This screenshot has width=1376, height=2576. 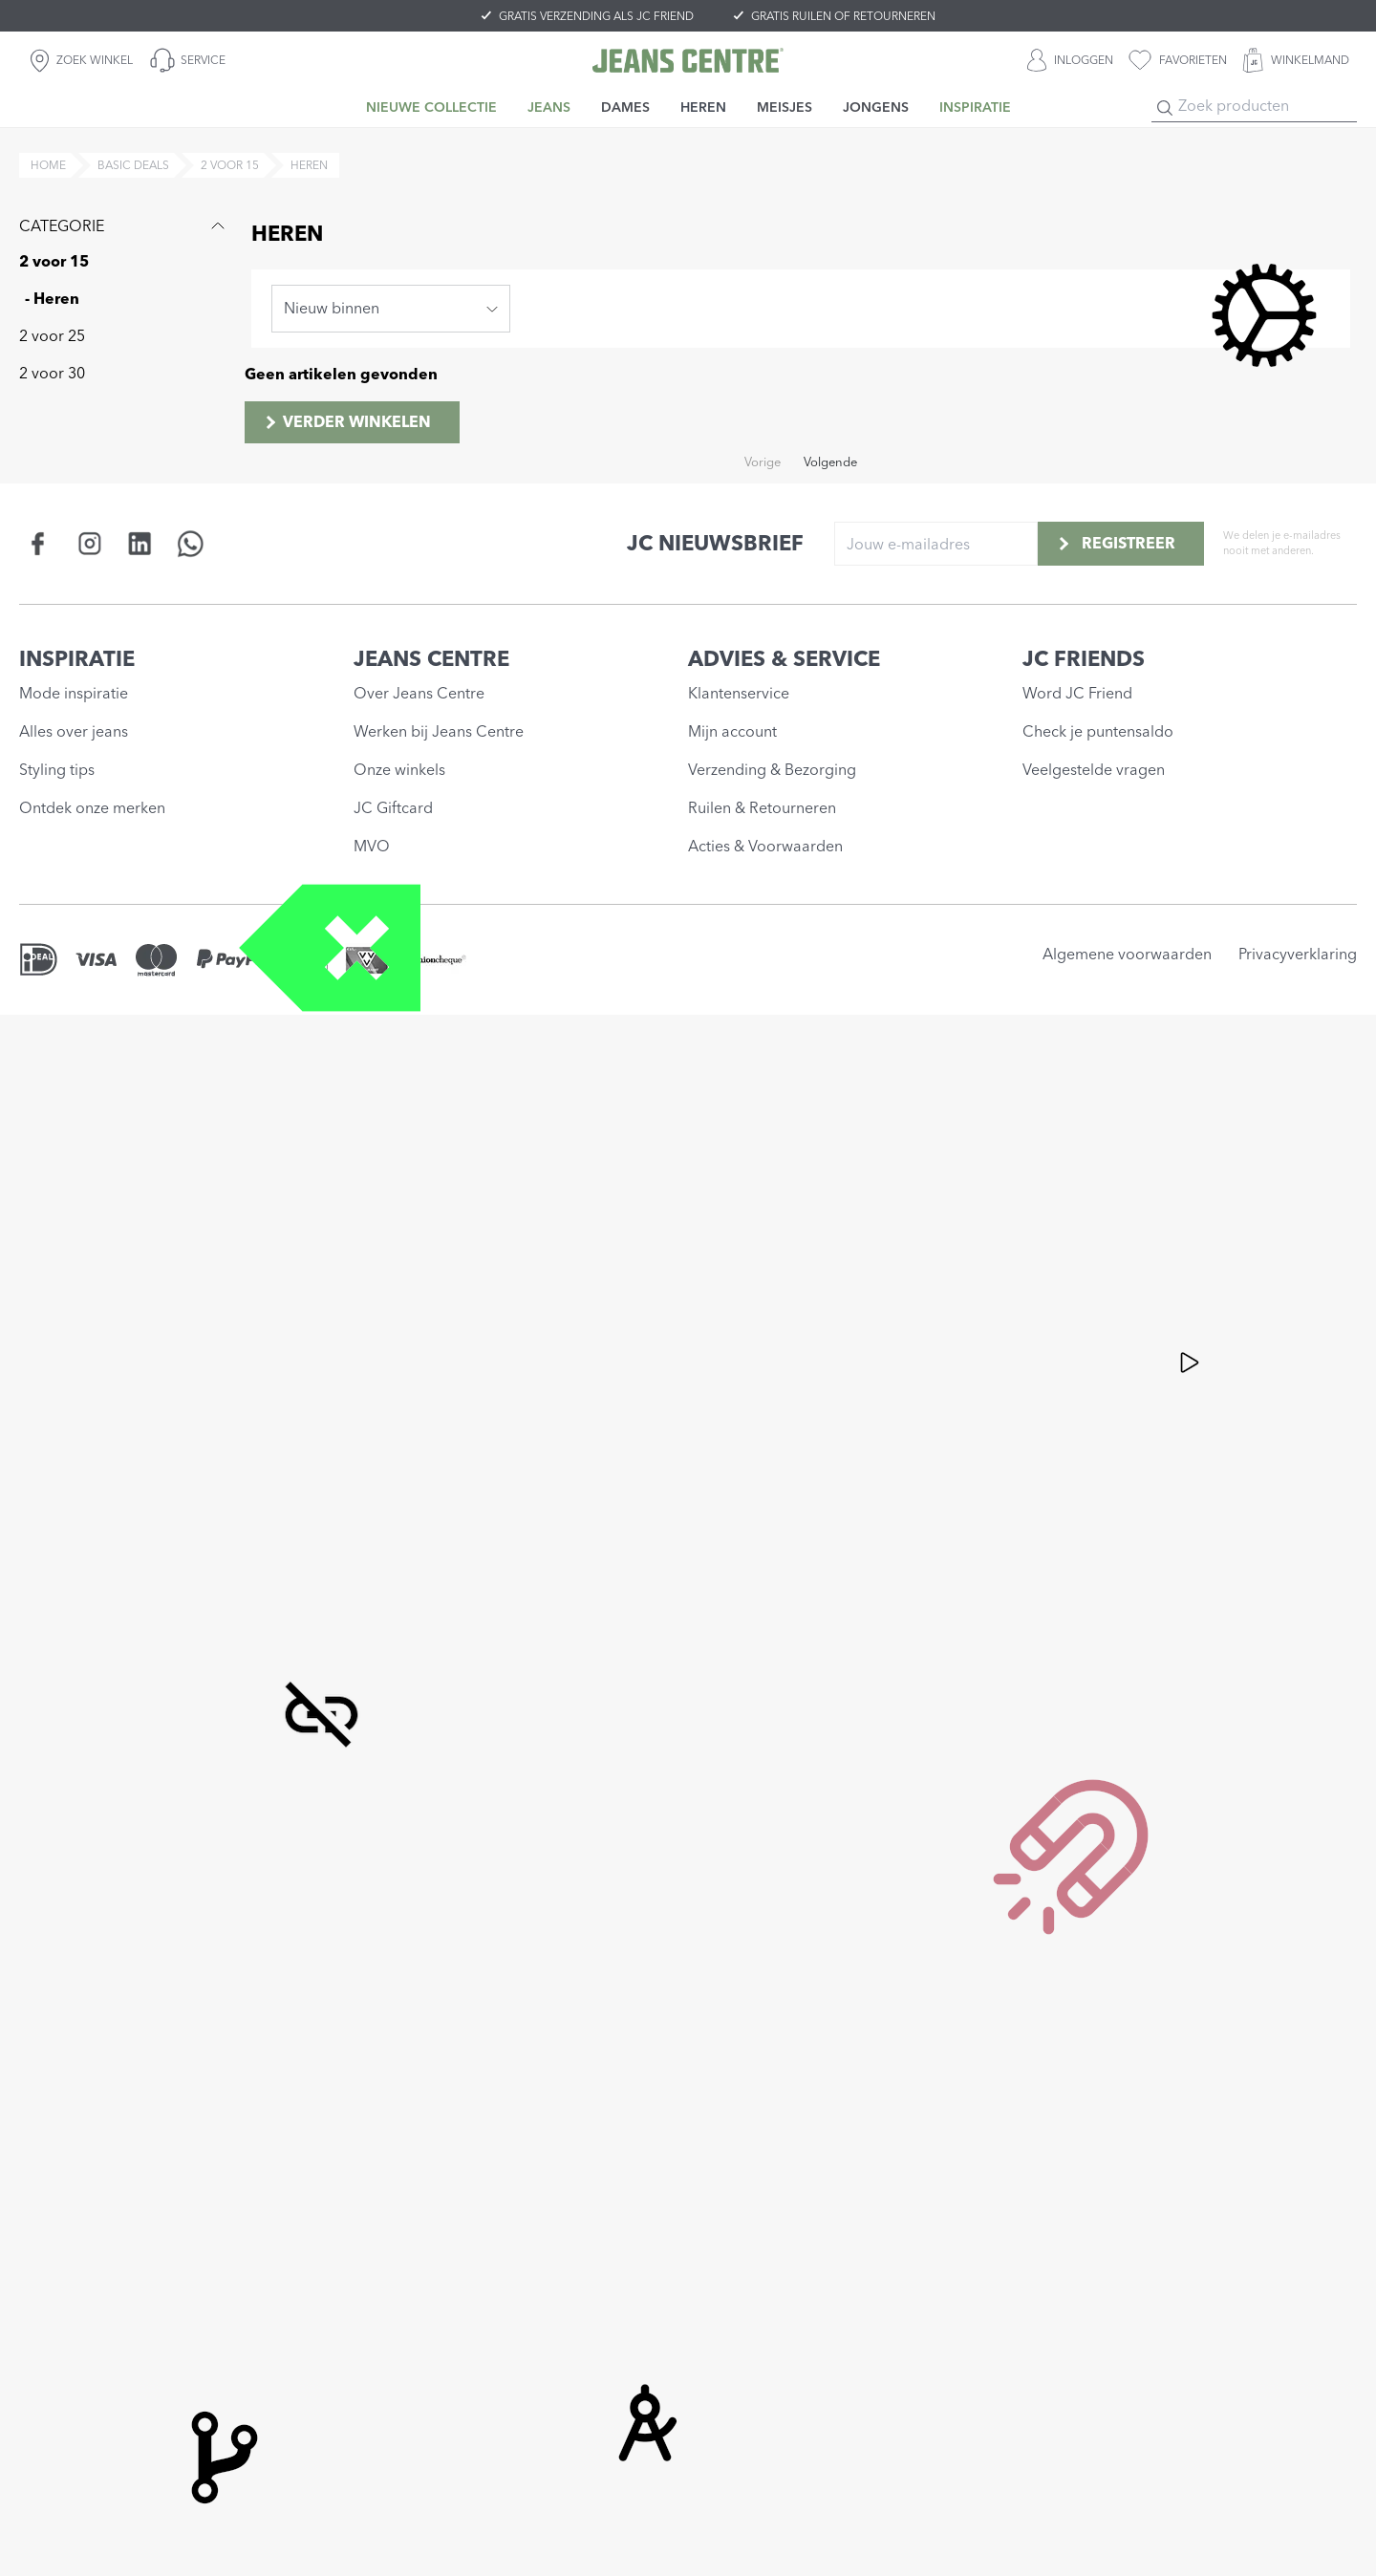 What do you see at coordinates (1264, 315) in the screenshot?
I see `access settings` at bounding box center [1264, 315].